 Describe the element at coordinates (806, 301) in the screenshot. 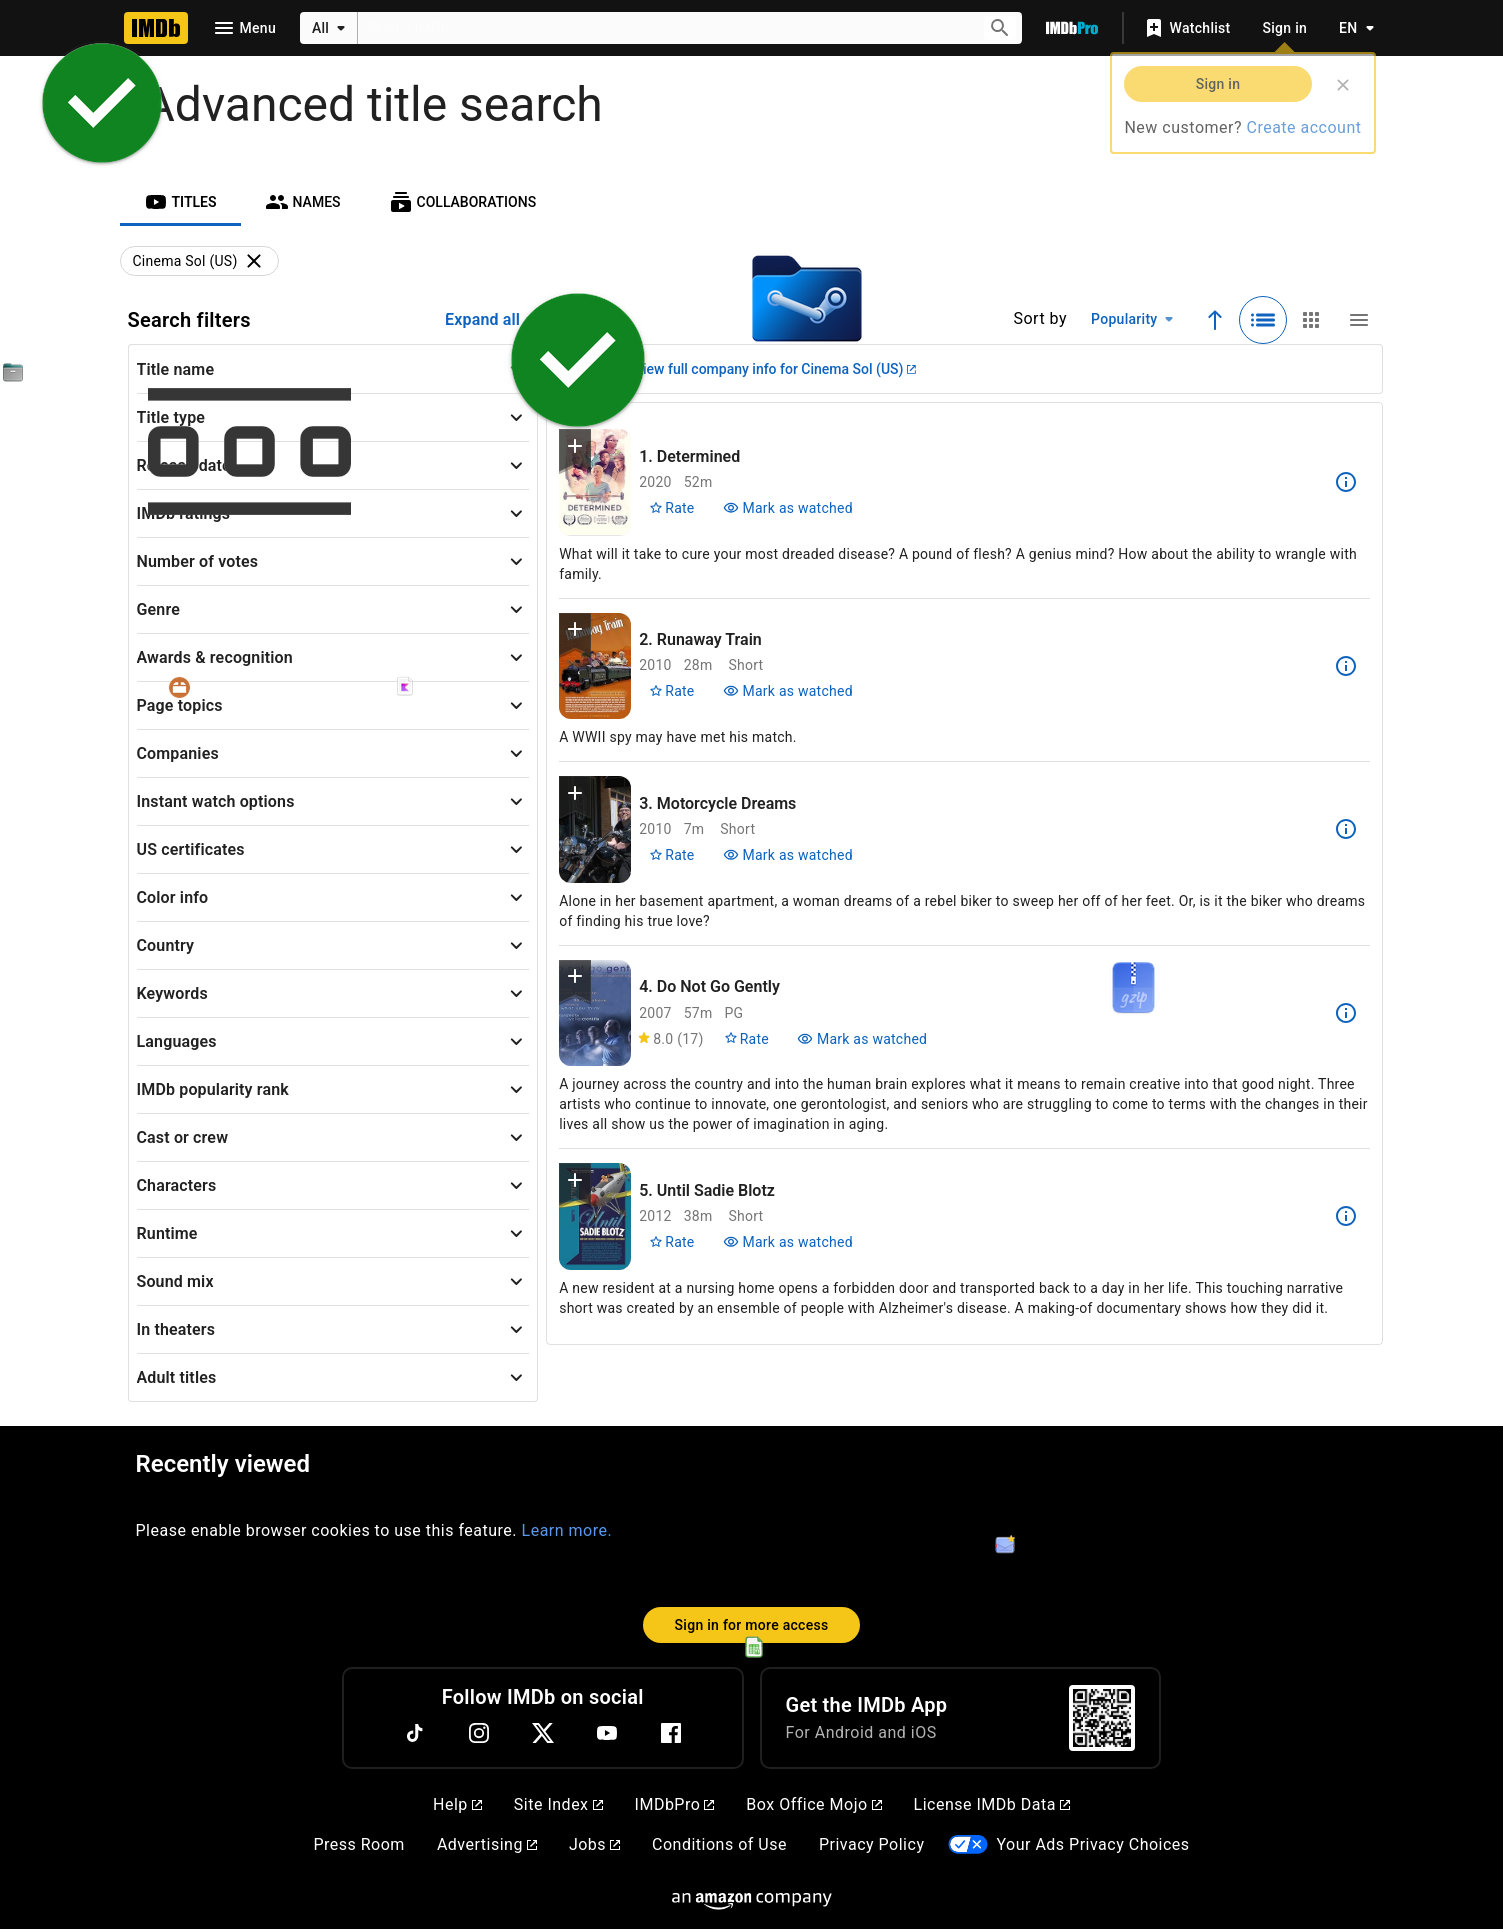

I see `open your Steam games folder` at that location.